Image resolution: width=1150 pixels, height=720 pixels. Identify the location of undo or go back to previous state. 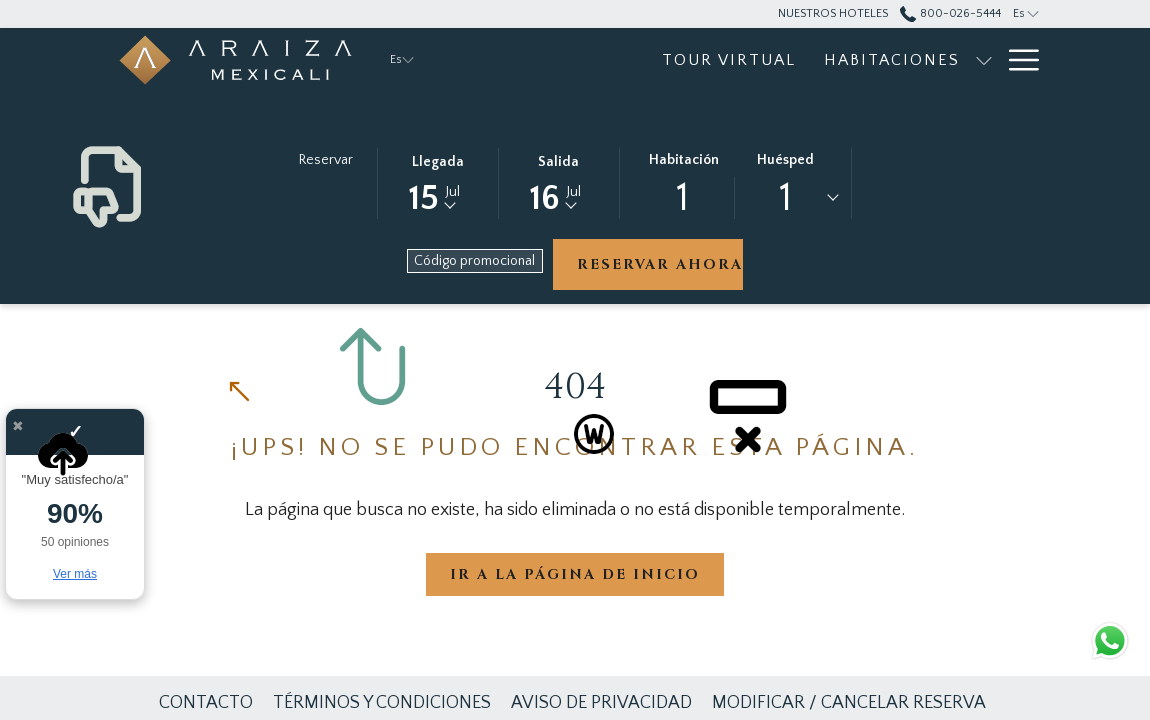
(375, 366).